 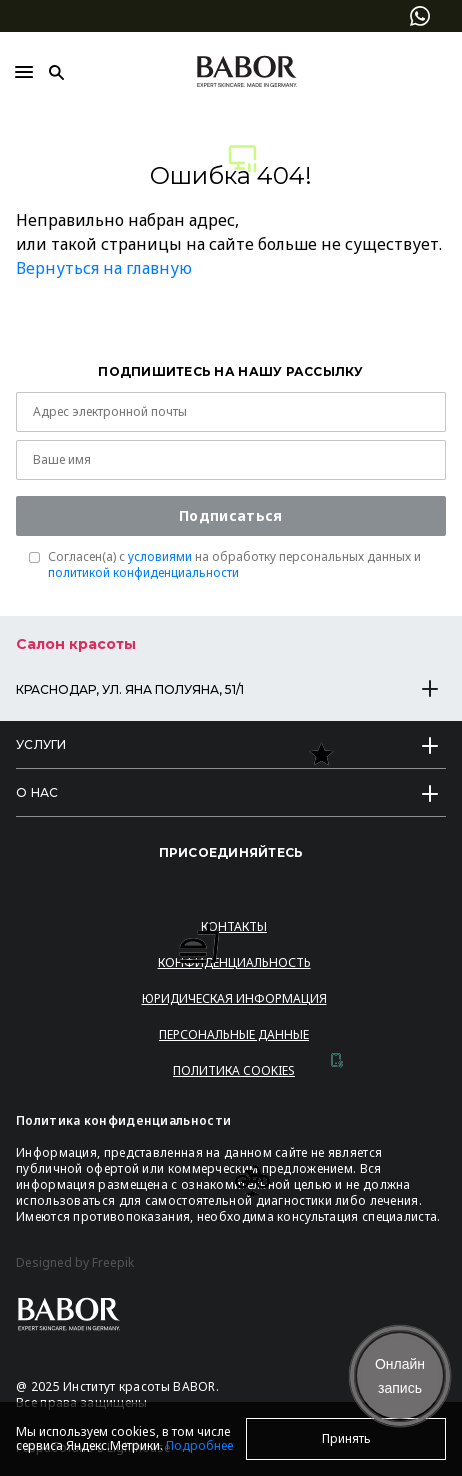 What do you see at coordinates (321, 754) in the screenshot?
I see `add item to favorites` at bounding box center [321, 754].